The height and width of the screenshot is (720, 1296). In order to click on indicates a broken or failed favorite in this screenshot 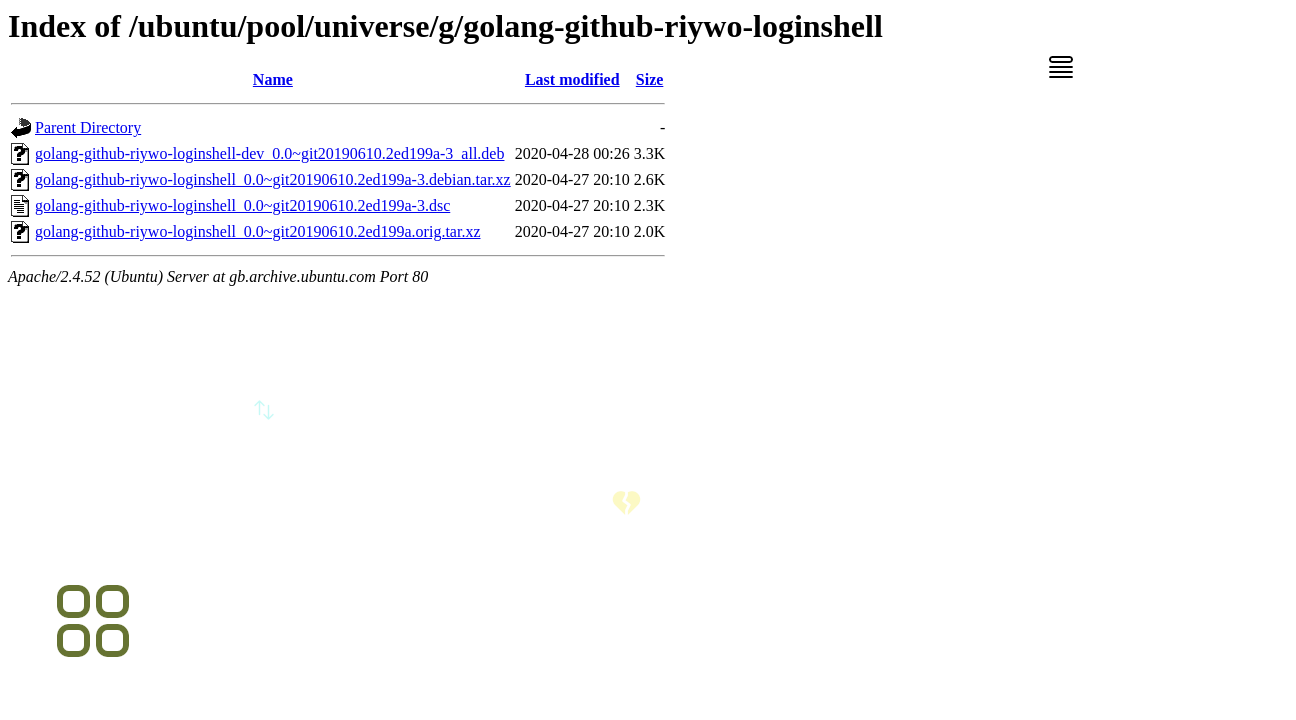, I will do `click(626, 503)`.